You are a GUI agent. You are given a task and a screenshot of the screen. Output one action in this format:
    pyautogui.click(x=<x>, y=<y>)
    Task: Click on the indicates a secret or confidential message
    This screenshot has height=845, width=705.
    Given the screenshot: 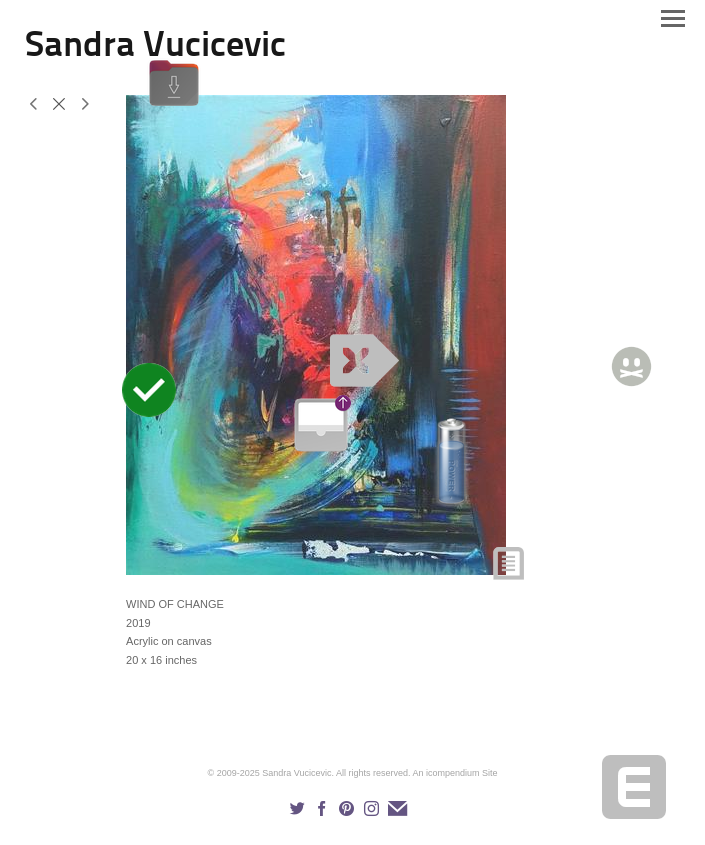 What is the action you would take?
    pyautogui.click(x=631, y=366)
    